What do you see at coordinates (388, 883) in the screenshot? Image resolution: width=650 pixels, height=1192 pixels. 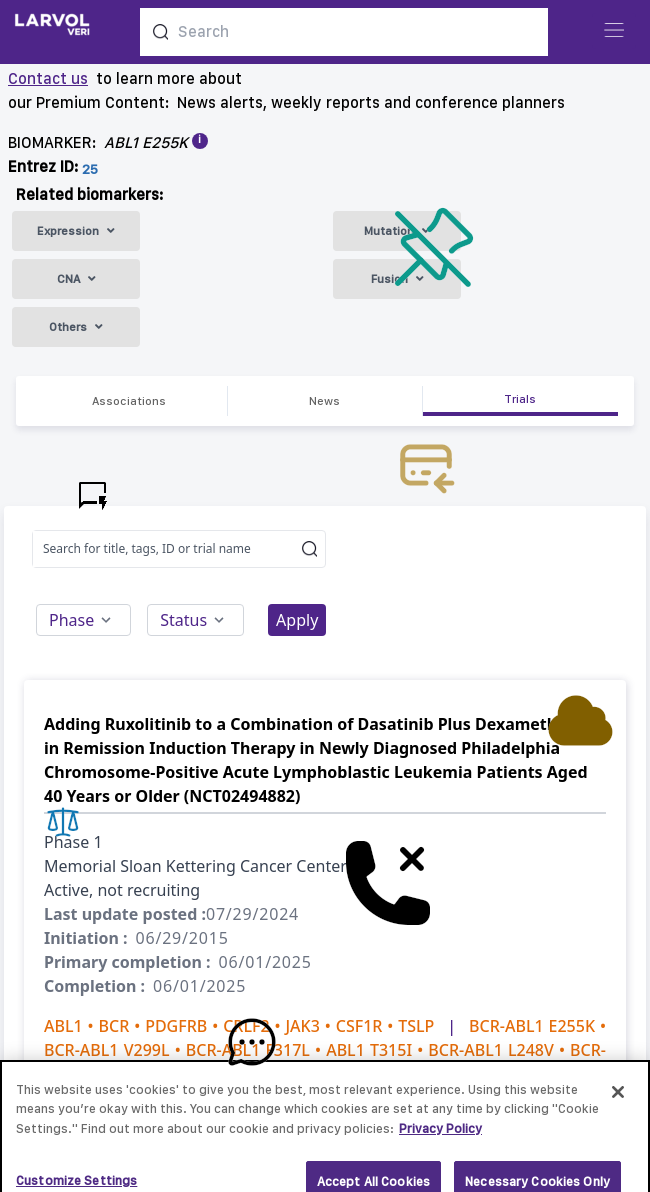 I see `end or decline a phone call` at bounding box center [388, 883].